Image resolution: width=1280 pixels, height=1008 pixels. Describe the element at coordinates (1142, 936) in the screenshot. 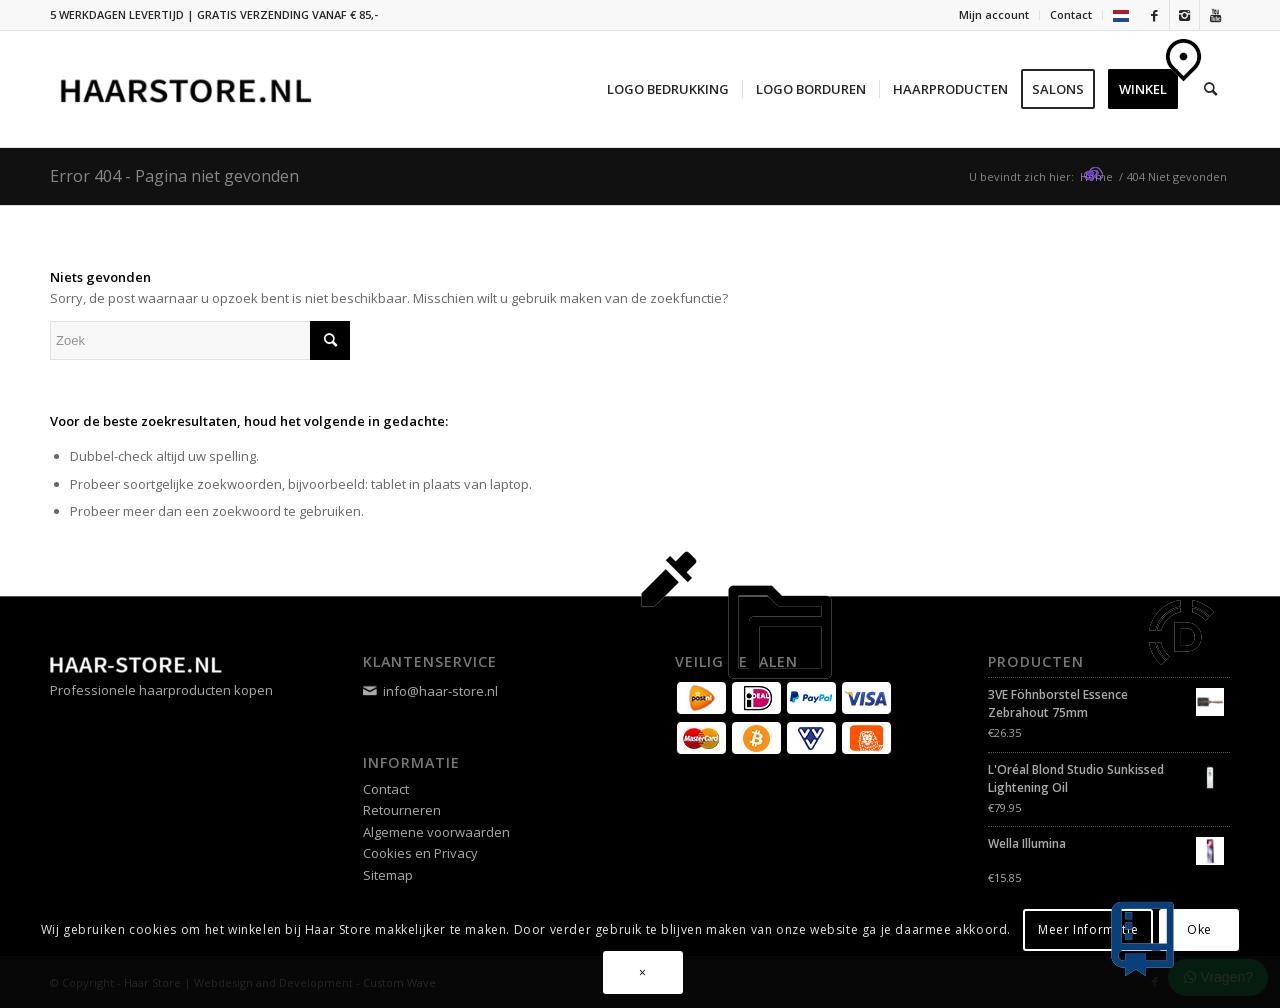

I see `access a git repository` at that location.